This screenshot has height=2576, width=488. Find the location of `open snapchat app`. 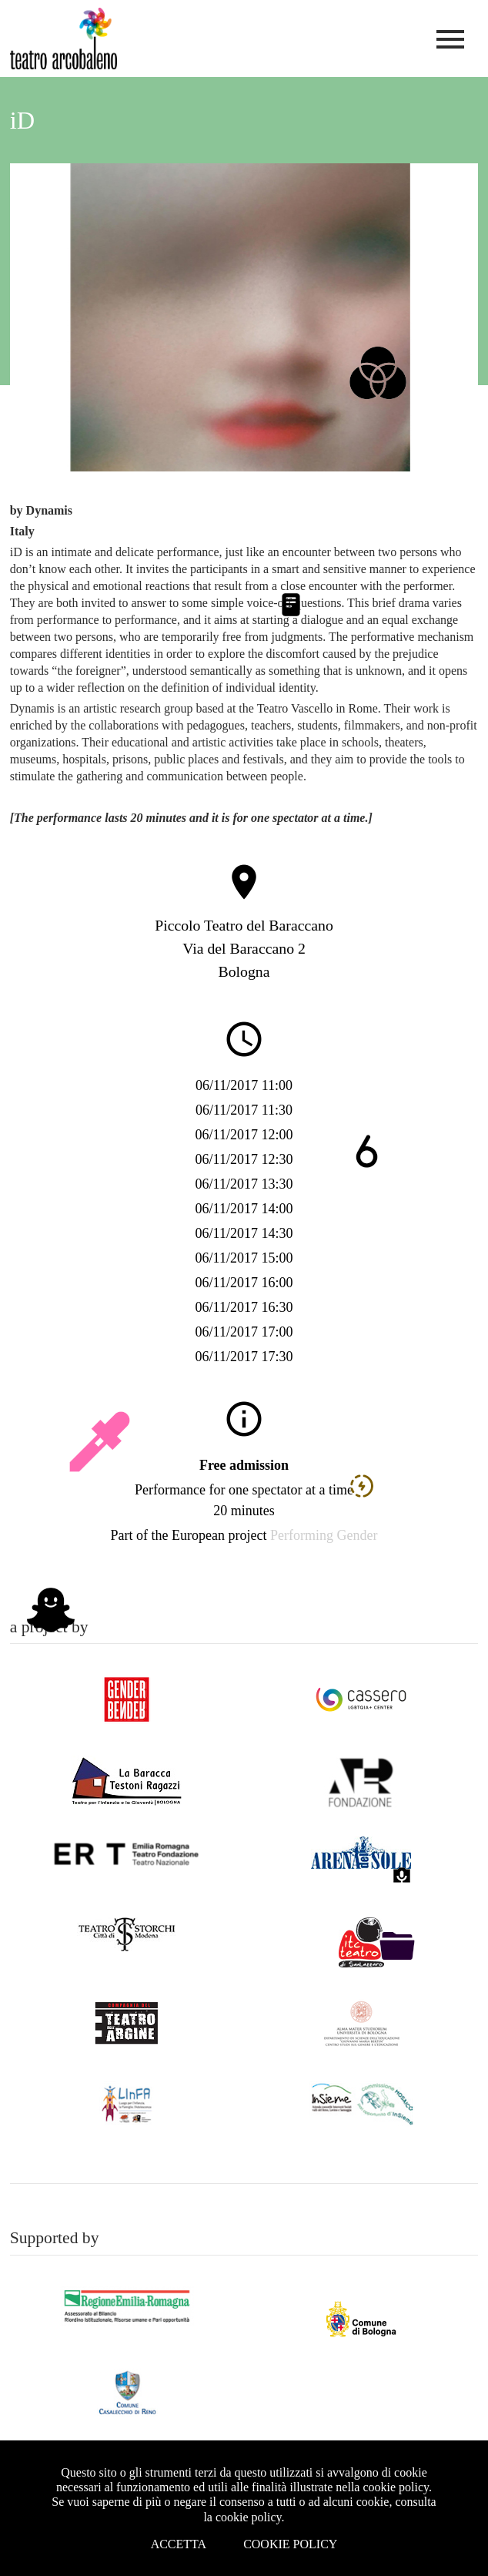

open snapchat app is located at coordinates (51, 1610).